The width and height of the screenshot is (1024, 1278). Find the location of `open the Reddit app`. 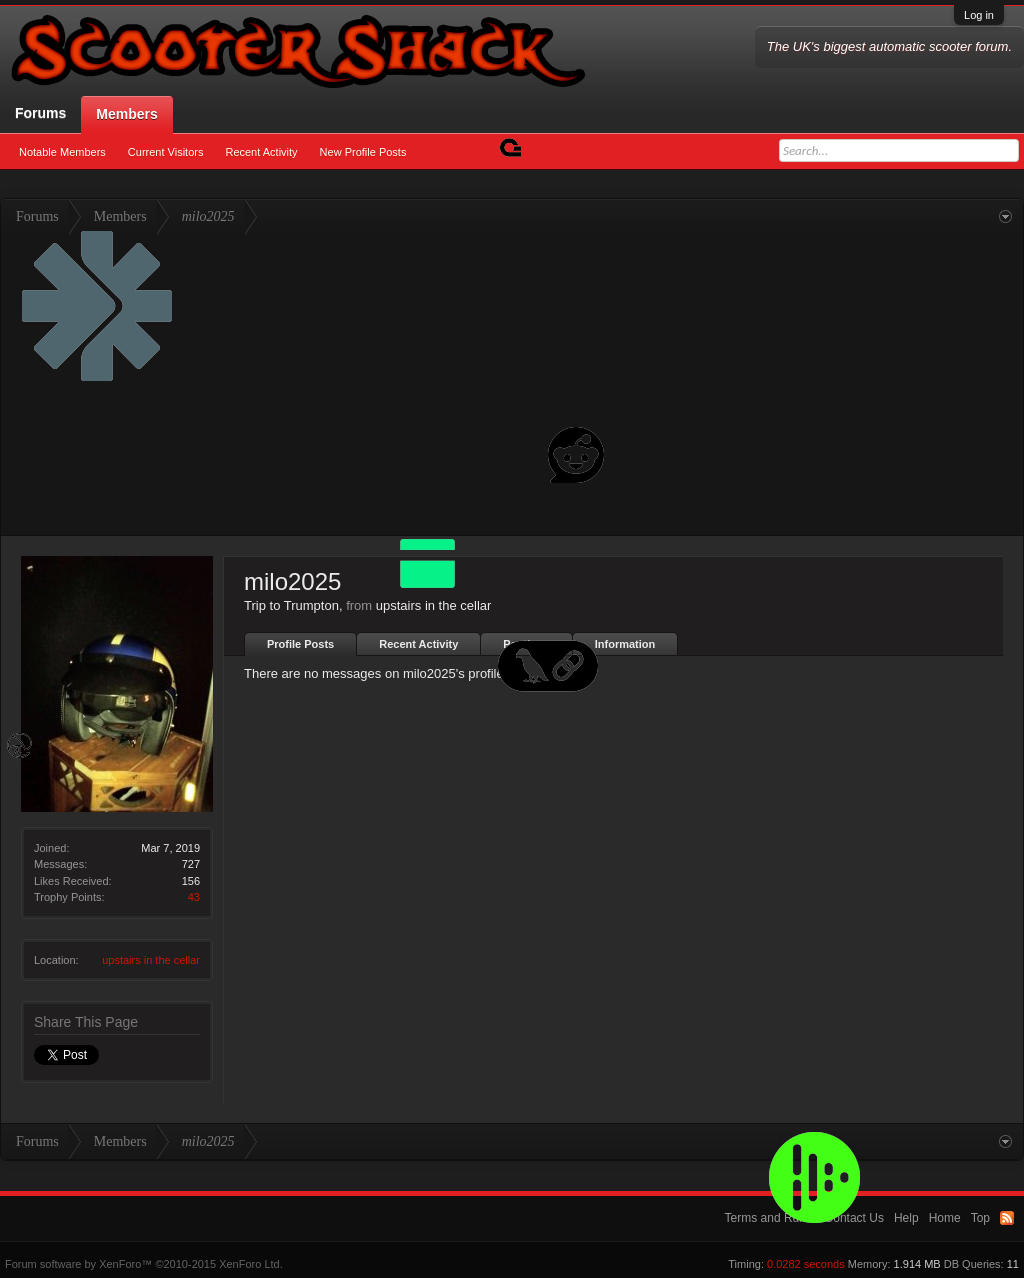

open the Reddit app is located at coordinates (576, 455).